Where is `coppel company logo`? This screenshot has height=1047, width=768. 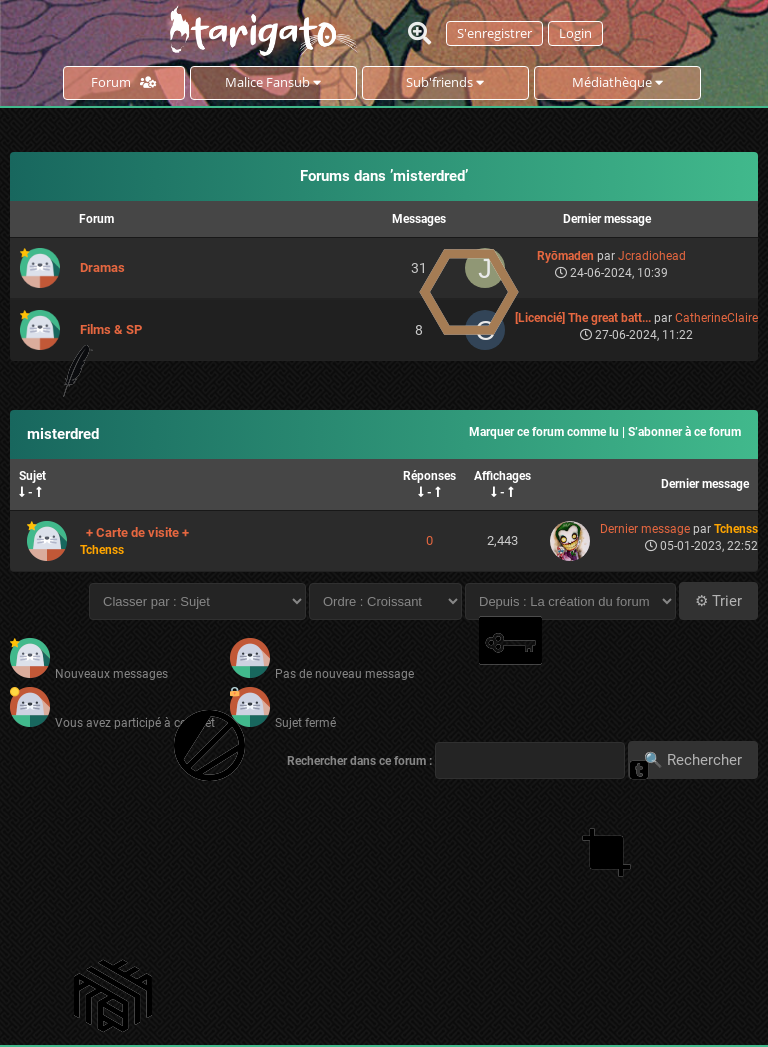 coppel company logo is located at coordinates (510, 640).